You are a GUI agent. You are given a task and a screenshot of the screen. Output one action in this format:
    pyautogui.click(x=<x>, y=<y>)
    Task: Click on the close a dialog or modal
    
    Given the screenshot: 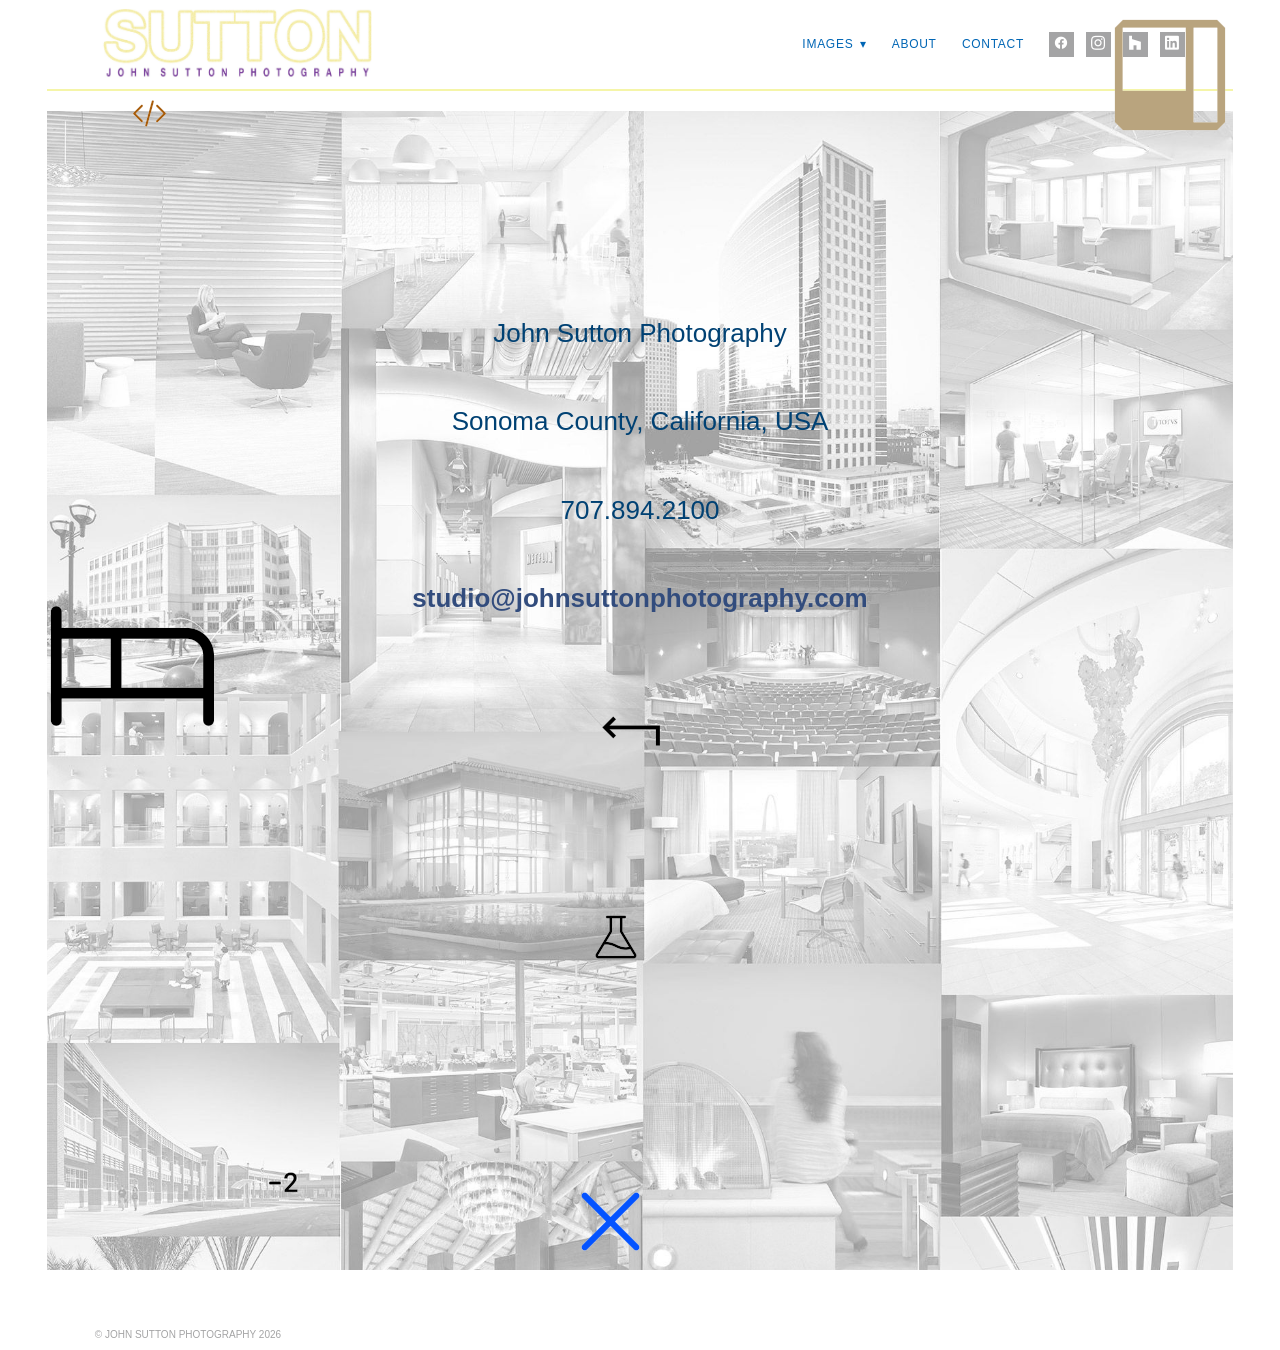 What is the action you would take?
    pyautogui.click(x=610, y=1221)
    